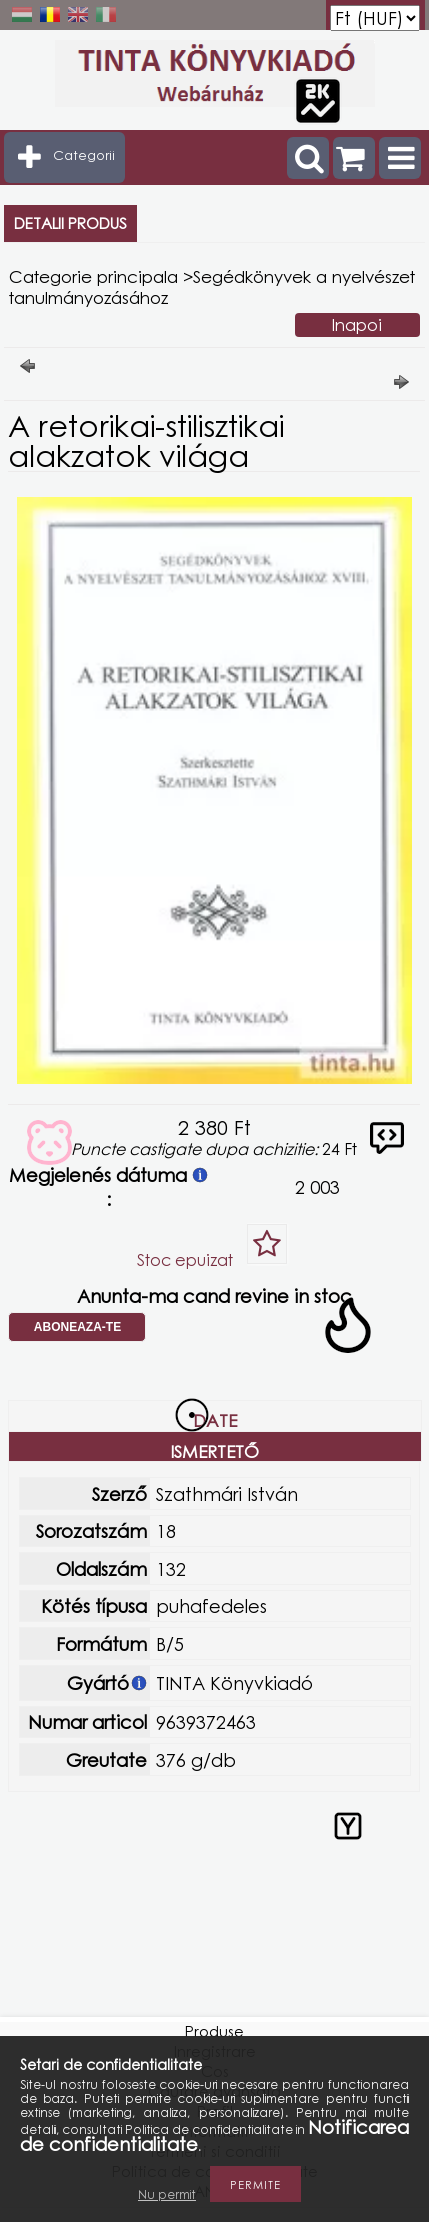  What do you see at coordinates (348, 1325) in the screenshot?
I see `view trending or hot content` at bounding box center [348, 1325].